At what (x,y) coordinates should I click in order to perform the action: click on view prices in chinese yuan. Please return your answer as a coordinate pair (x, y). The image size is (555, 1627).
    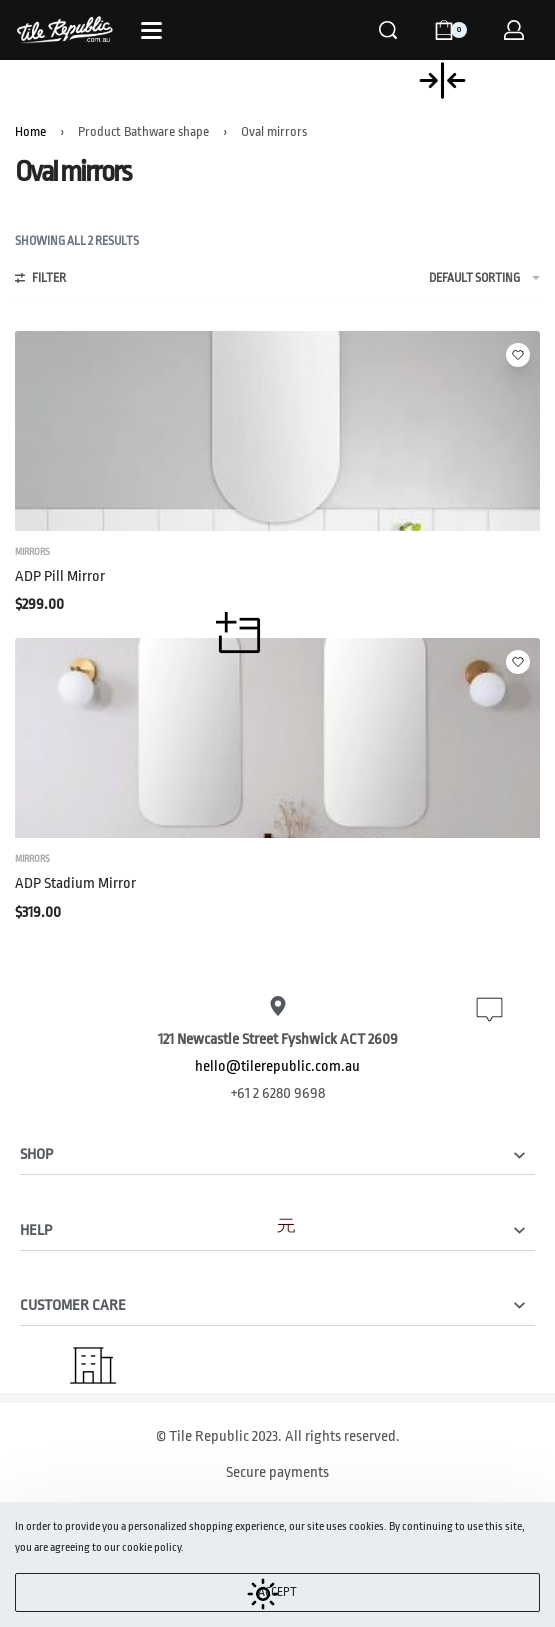
    Looking at the image, I should click on (286, 1226).